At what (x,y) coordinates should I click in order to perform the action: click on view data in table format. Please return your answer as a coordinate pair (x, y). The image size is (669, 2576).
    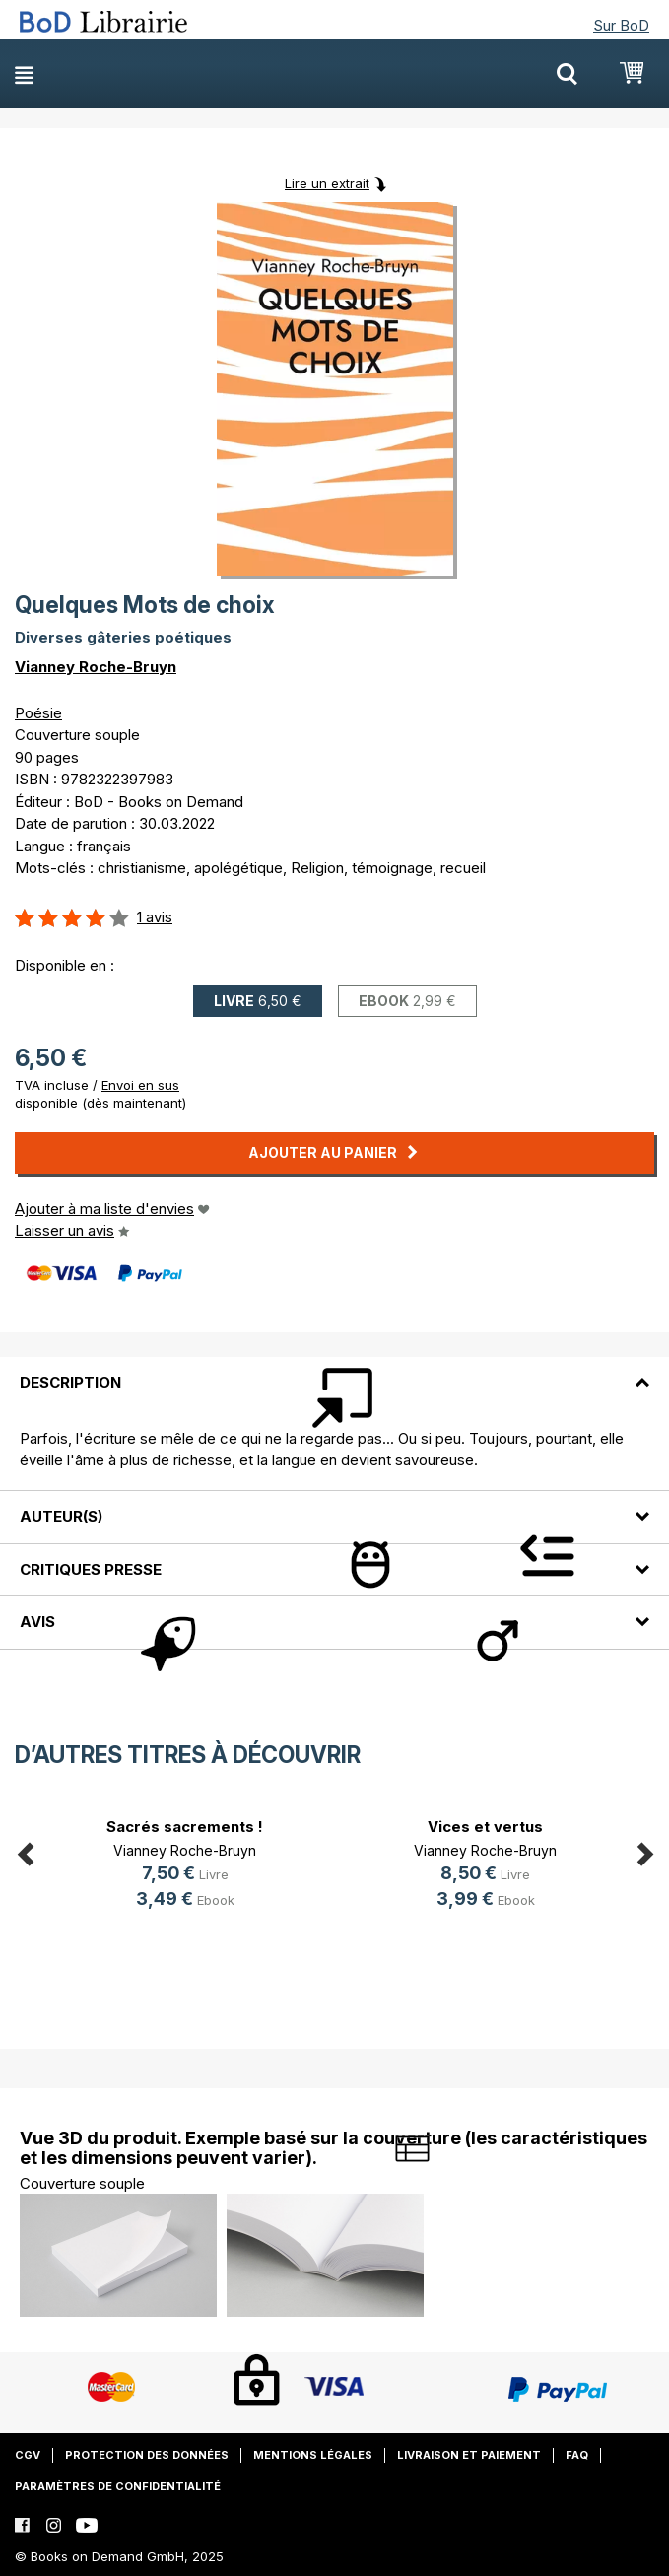
    Looking at the image, I should click on (412, 2148).